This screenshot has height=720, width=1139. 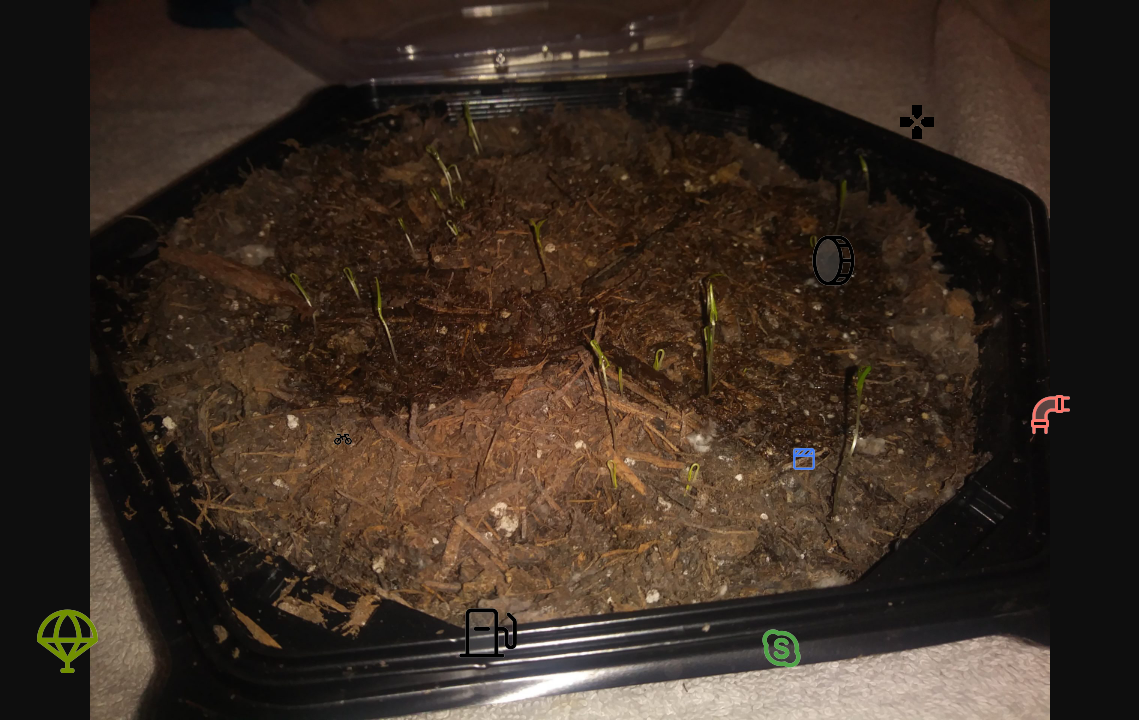 I want to click on access bike rental or cycling options, so click(x=343, y=439).